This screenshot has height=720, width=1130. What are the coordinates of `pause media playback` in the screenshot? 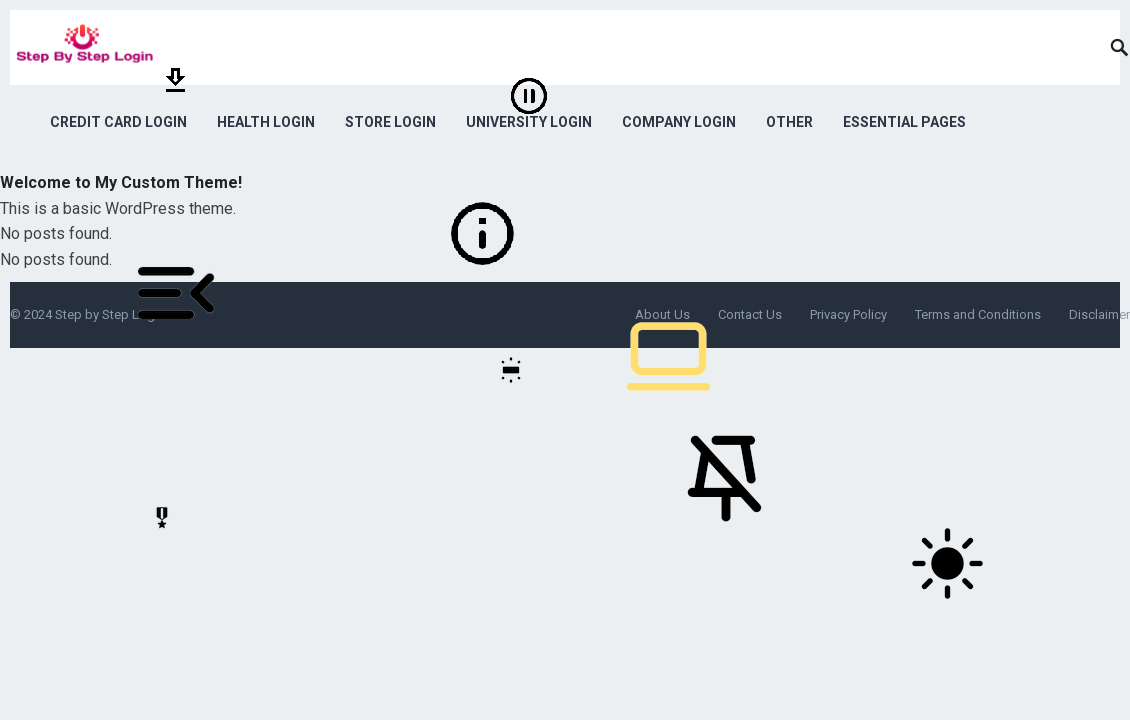 It's located at (529, 96).